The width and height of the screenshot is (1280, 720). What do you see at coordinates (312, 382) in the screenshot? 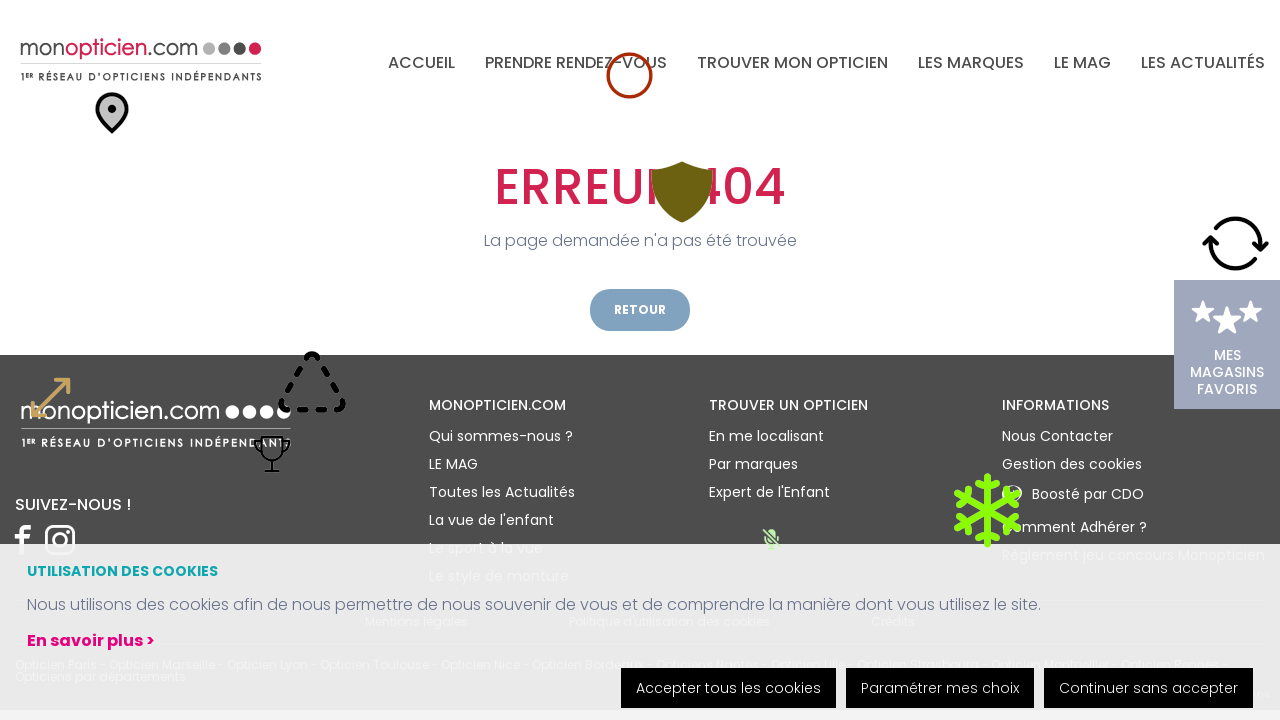
I see `indicates an incomplete or in-progress shape` at bounding box center [312, 382].